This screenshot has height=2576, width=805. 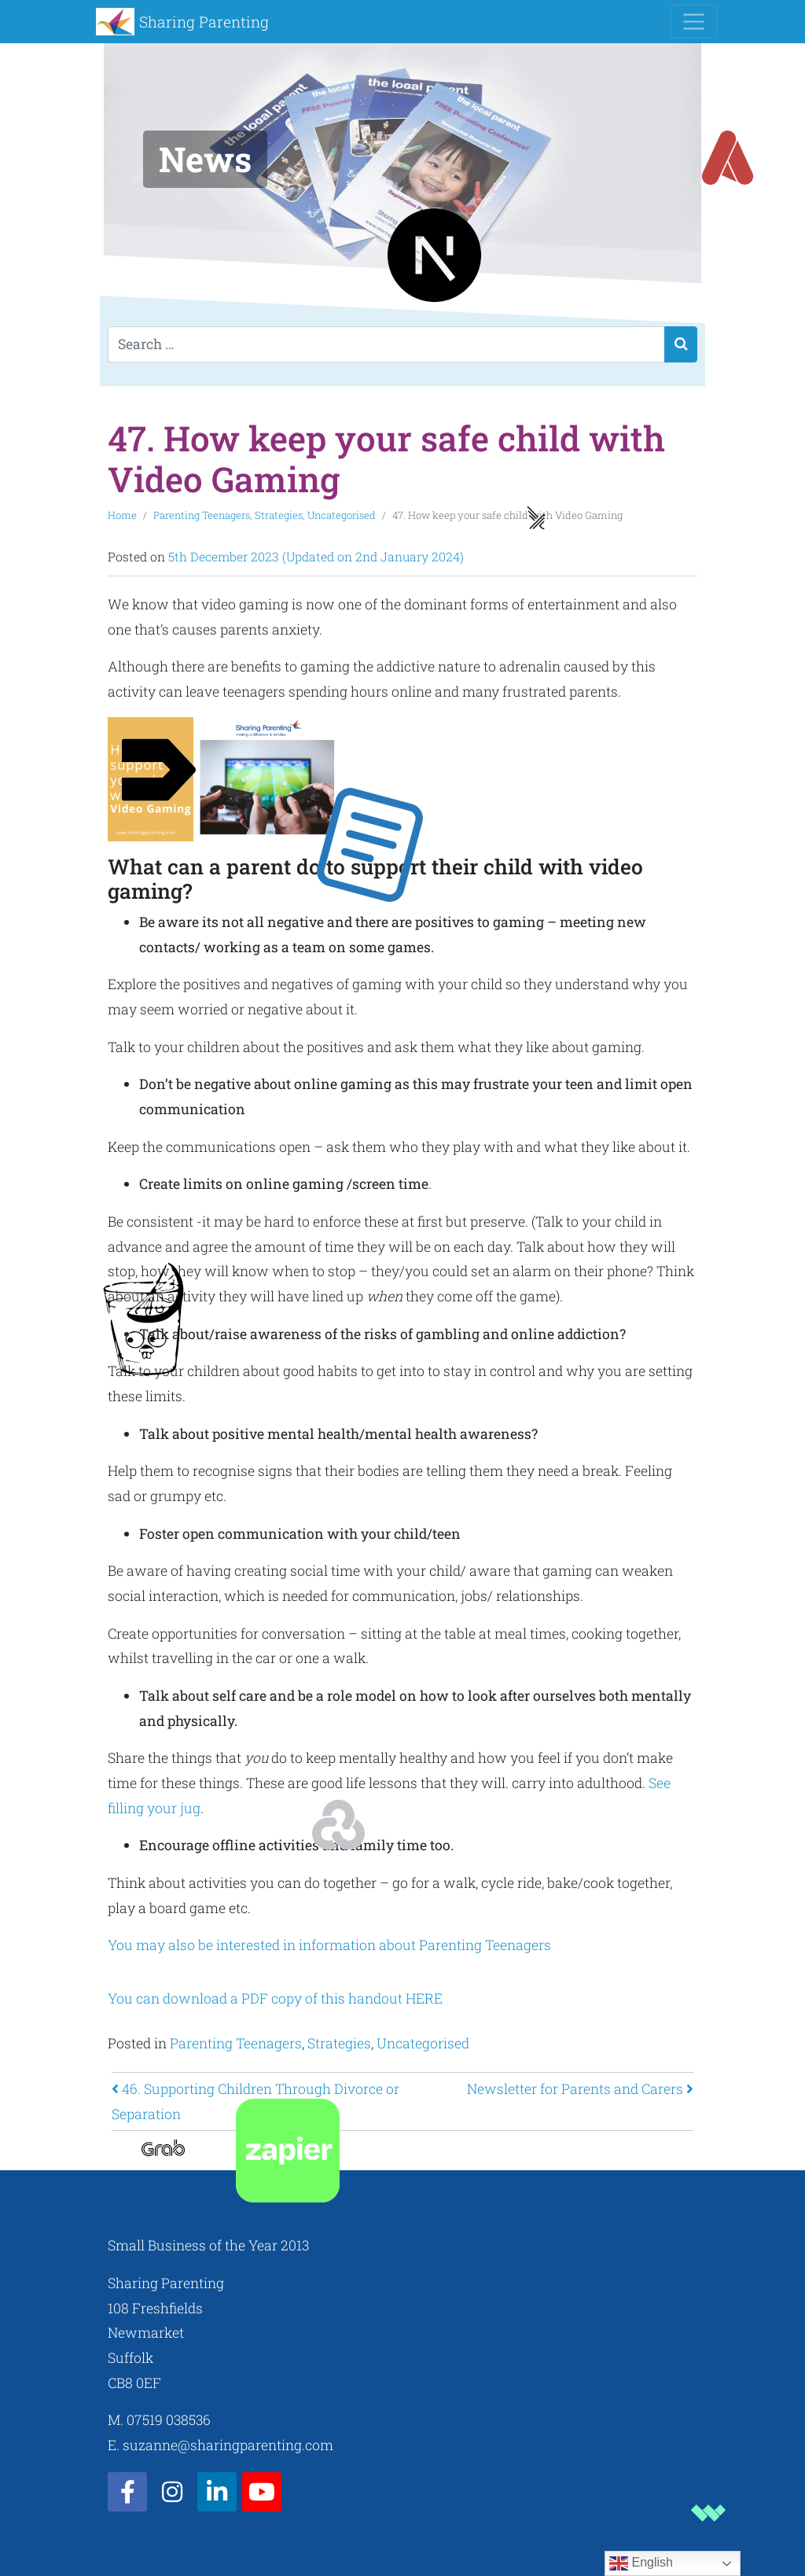 I want to click on open the Grab app, so click(x=163, y=2147).